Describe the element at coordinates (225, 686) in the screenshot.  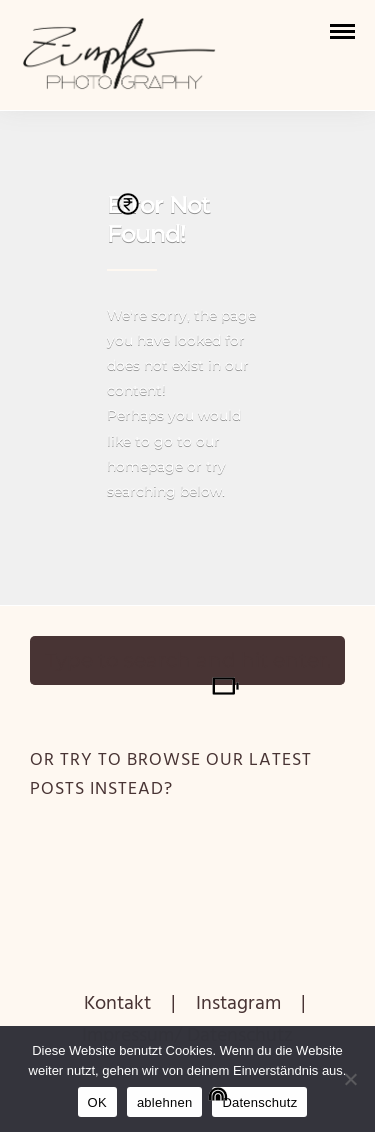
I see `view current battery level` at that location.